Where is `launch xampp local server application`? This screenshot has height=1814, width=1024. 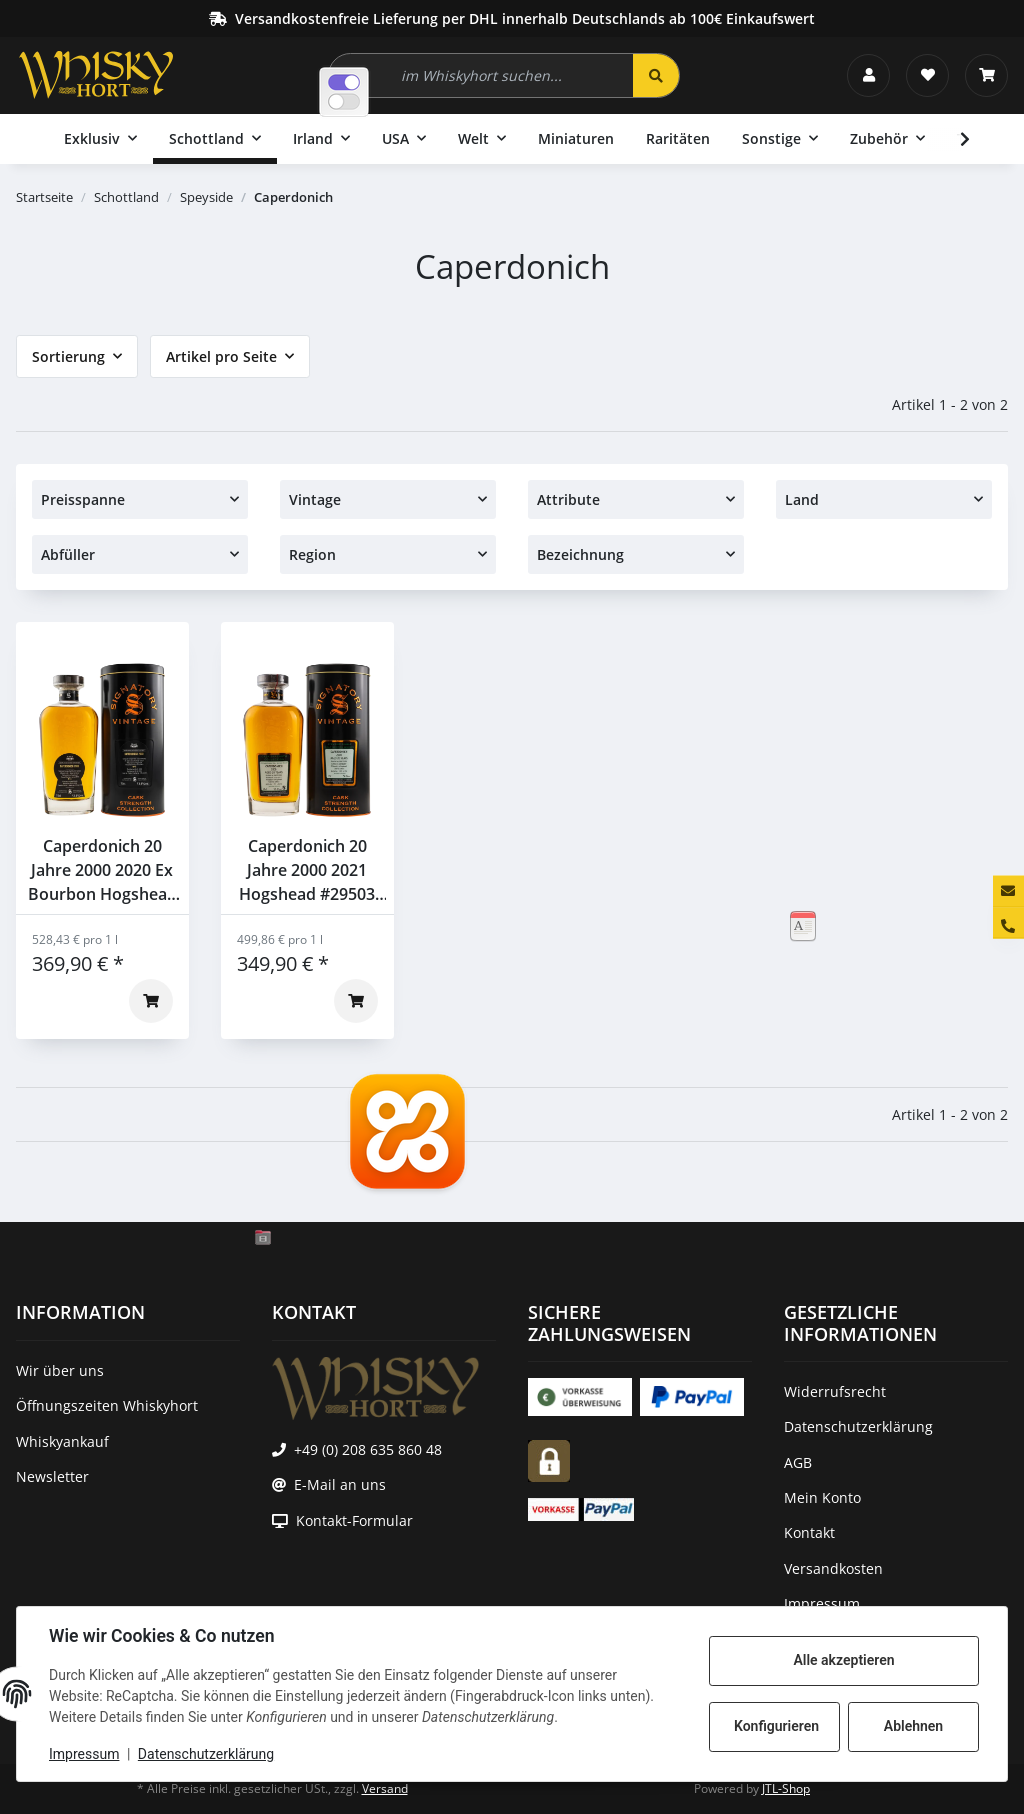 launch xampp local server application is located at coordinates (407, 1131).